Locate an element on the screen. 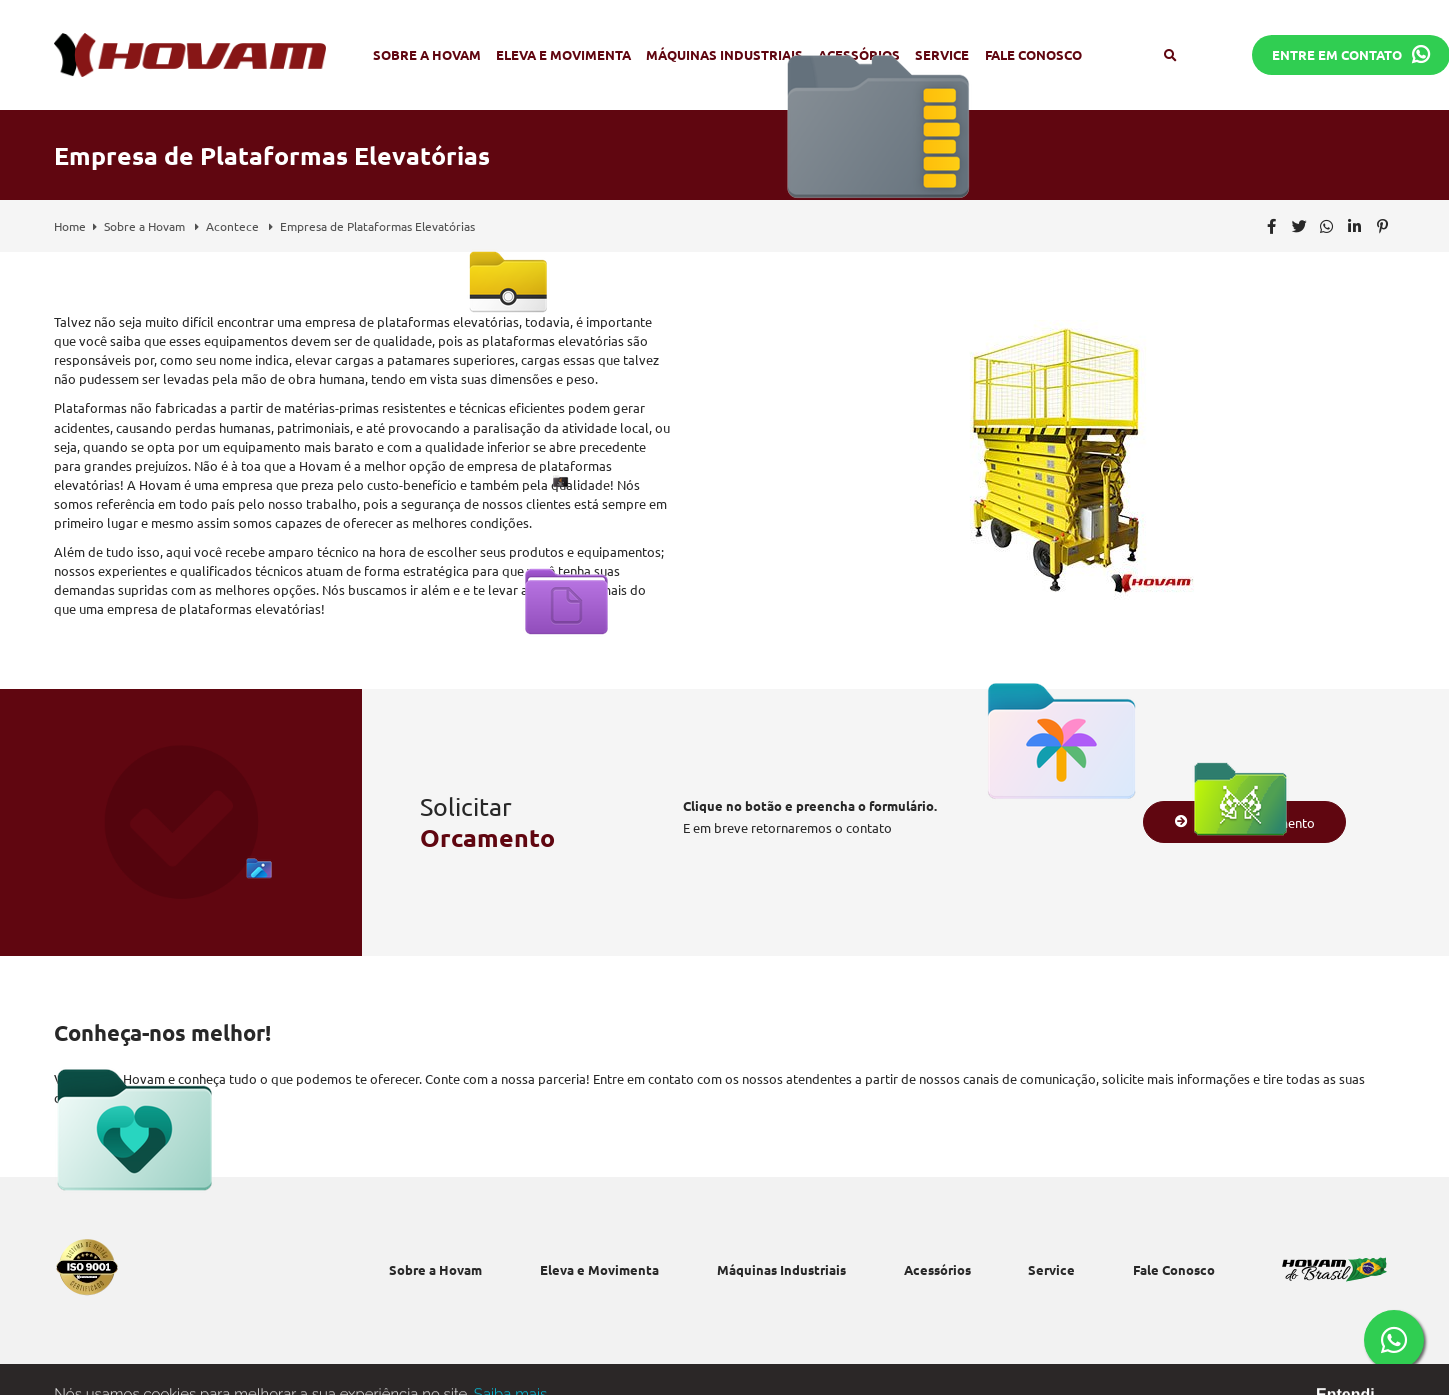 The height and width of the screenshot is (1395, 1449). open your documents folder is located at coordinates (566, 601).